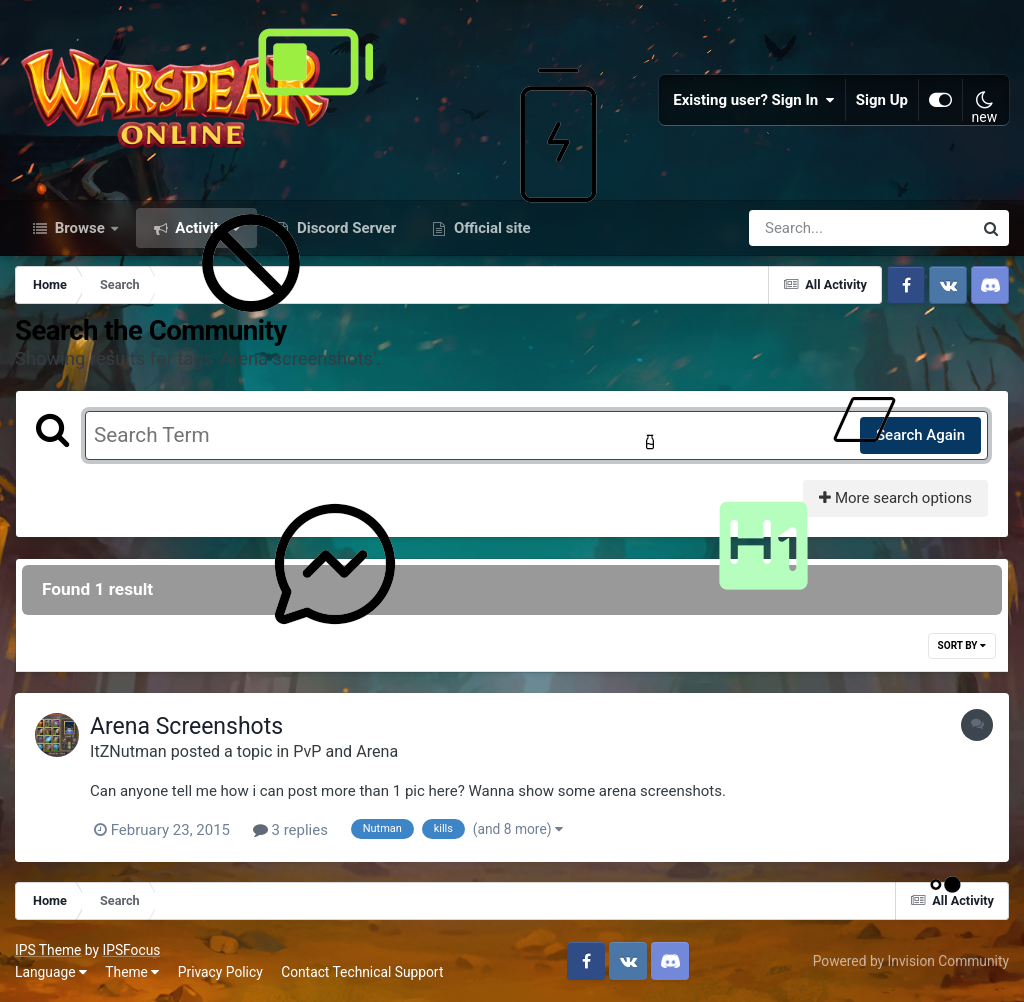 This screenshot has height=1002, width=1024. I want to click on enable HDR strong mode for photos, so click(945, 884).